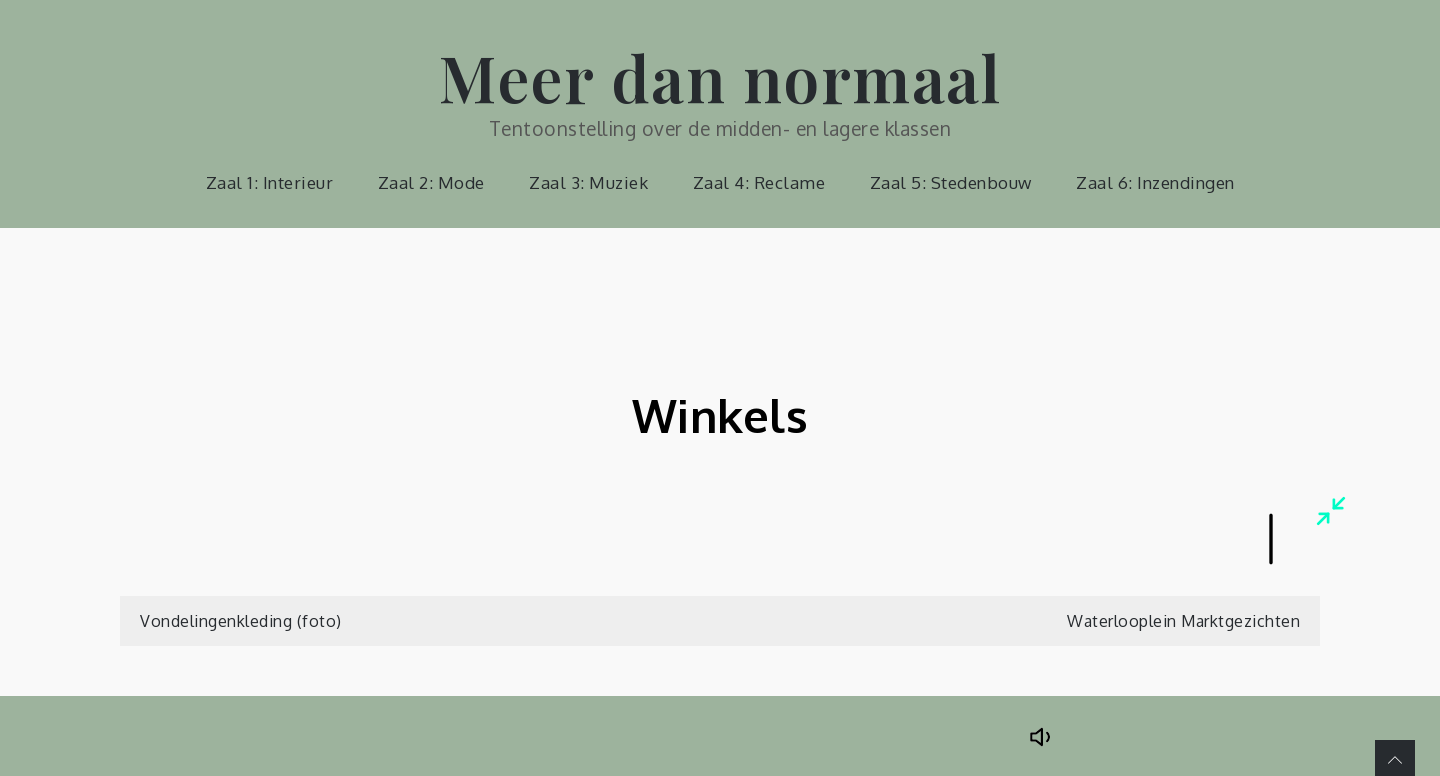  What do you see at coordinates (1043, 737) in the screenshot?
I see `adjust volume to low level` at bounding box center [1043, 737].